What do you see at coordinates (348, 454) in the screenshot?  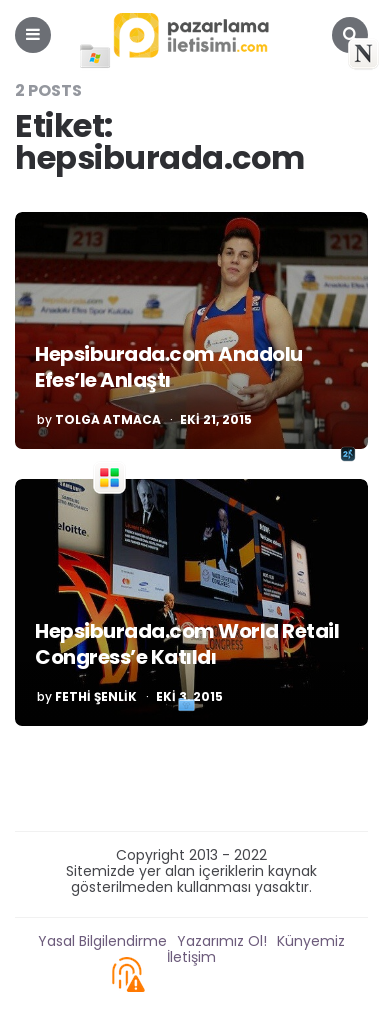 I see `launch portal 2 game` at bounding box center [348, 454].